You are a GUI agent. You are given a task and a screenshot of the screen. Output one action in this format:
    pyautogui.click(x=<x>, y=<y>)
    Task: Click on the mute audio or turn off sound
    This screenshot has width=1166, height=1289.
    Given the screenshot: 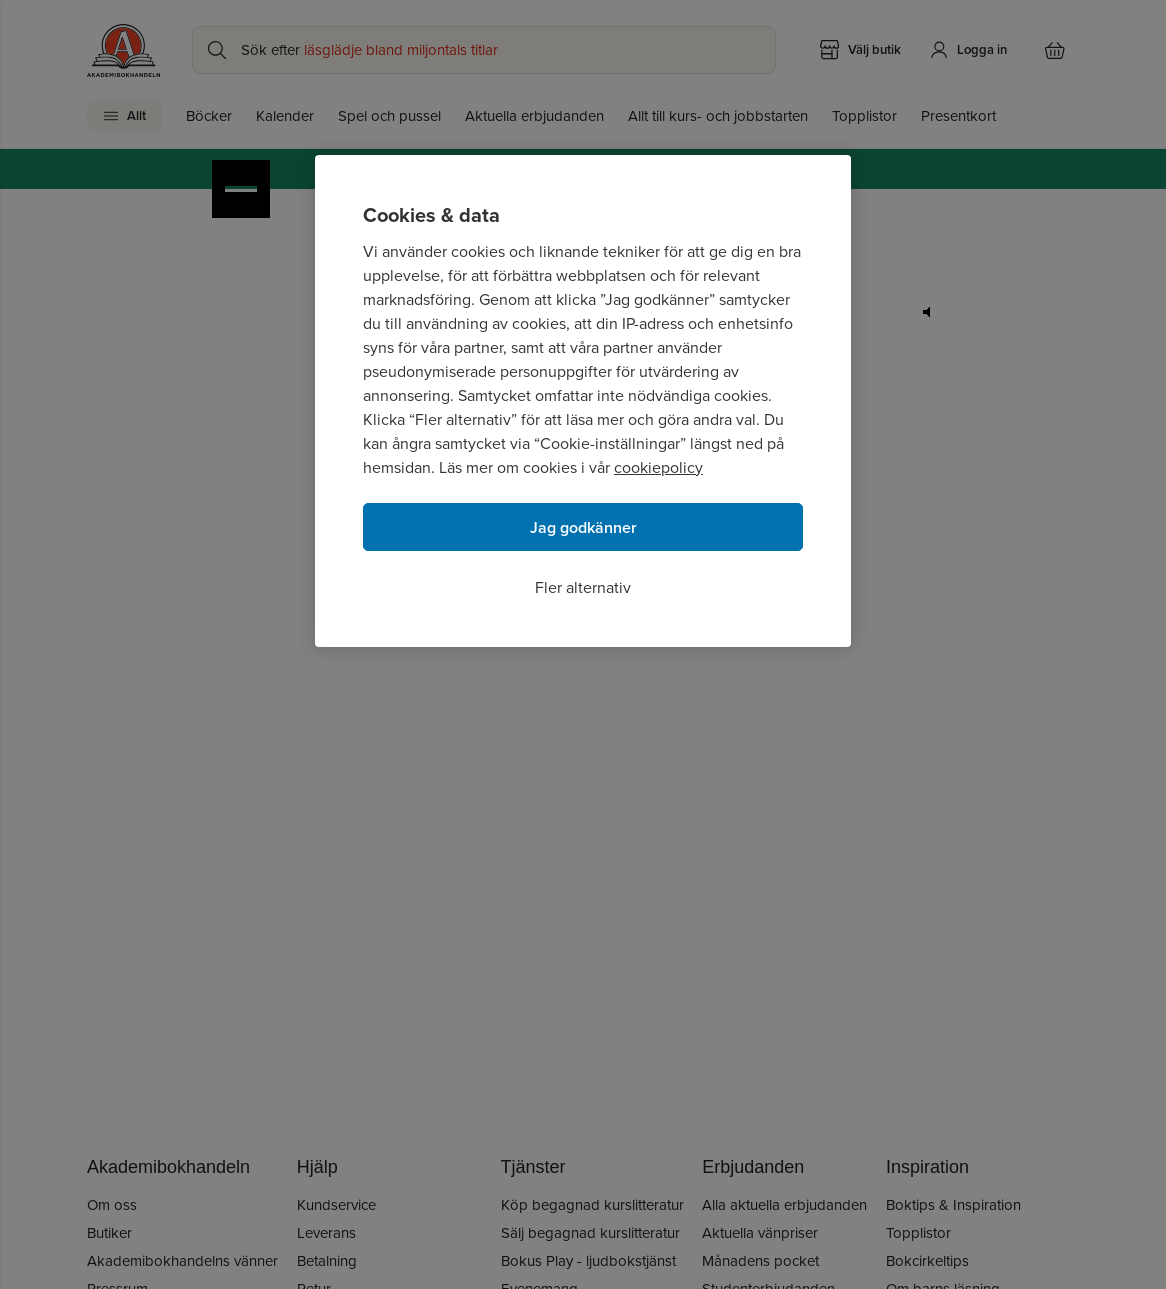 What is the action you would take?
    pyautogui.click(x=927, y=312)
    